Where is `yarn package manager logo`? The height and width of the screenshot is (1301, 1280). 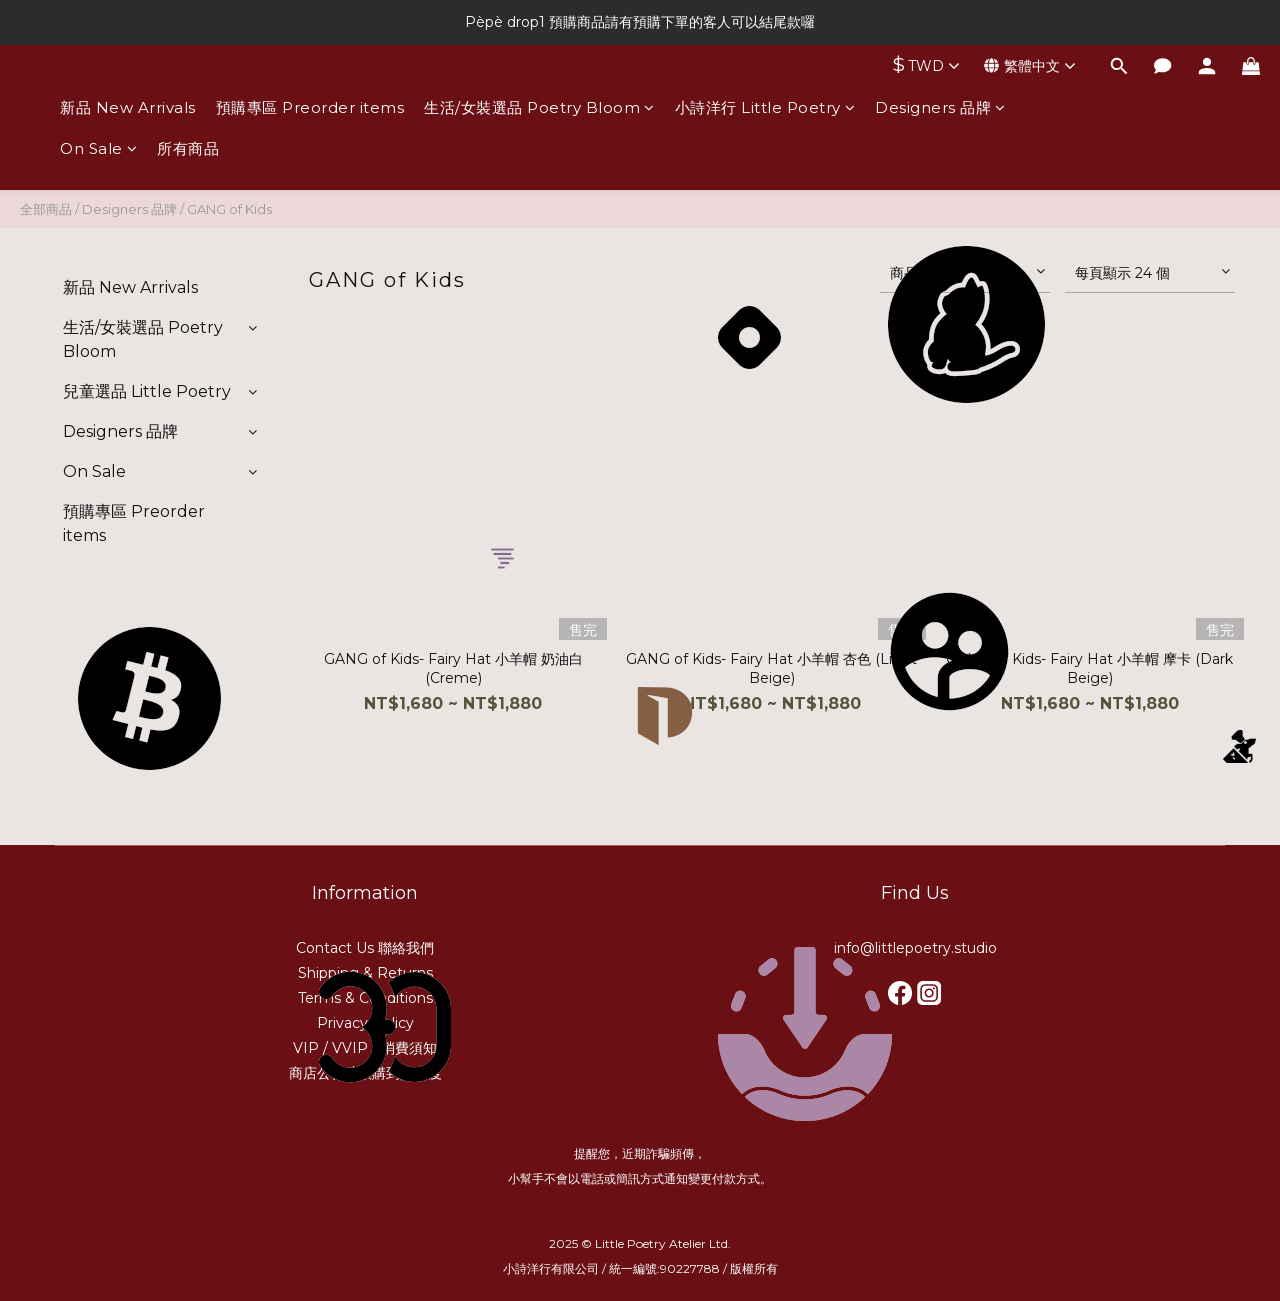 yarn package manager logo is located at coordinates (966, 324).